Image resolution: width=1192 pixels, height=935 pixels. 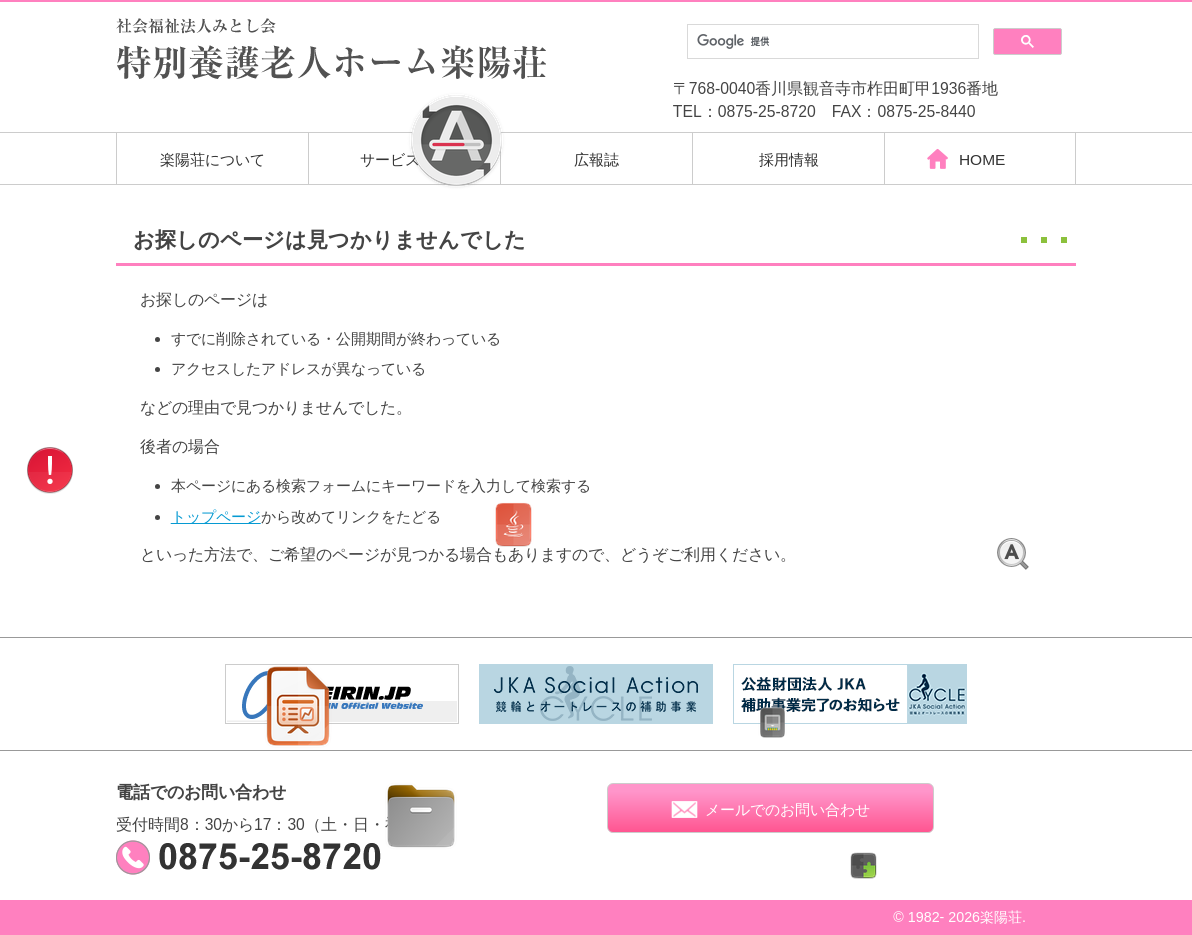 I want to click on search within file contents, so click(x=1013, y=554).